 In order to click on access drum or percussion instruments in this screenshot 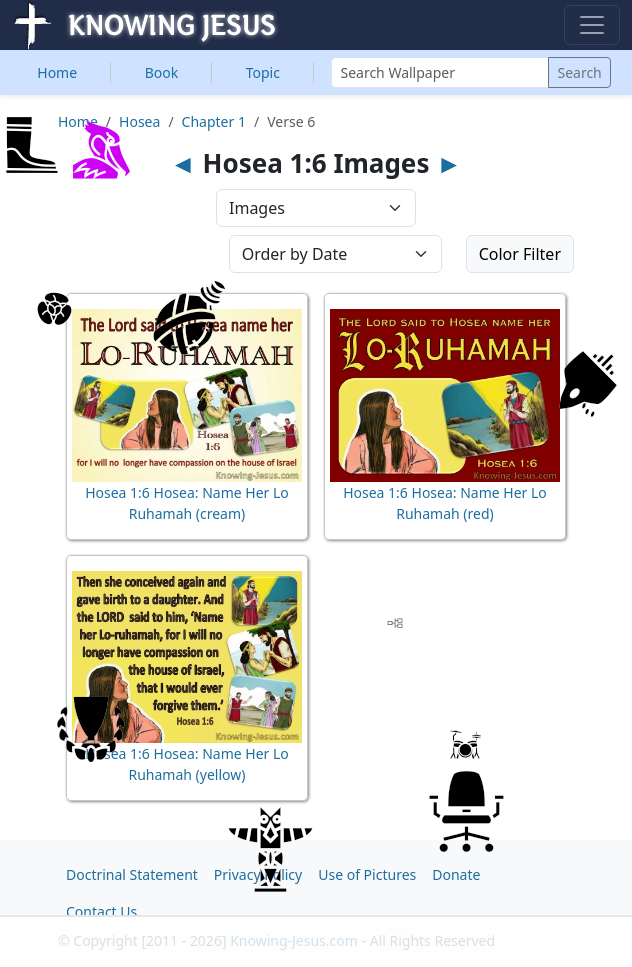, I will do `click(465, 743)`.